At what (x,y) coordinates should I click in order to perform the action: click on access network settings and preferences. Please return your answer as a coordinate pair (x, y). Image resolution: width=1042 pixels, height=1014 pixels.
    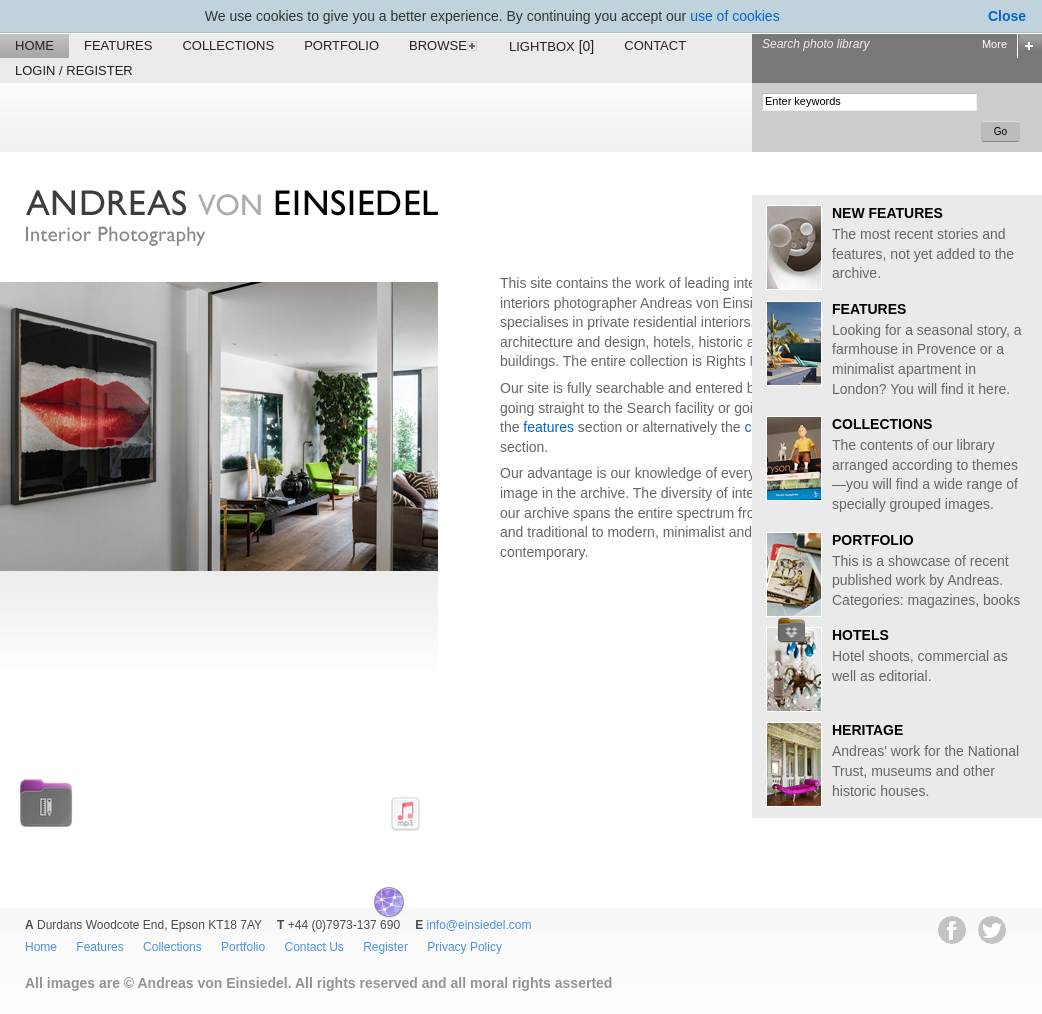
    Looking at the image, I should click on (389, 902).